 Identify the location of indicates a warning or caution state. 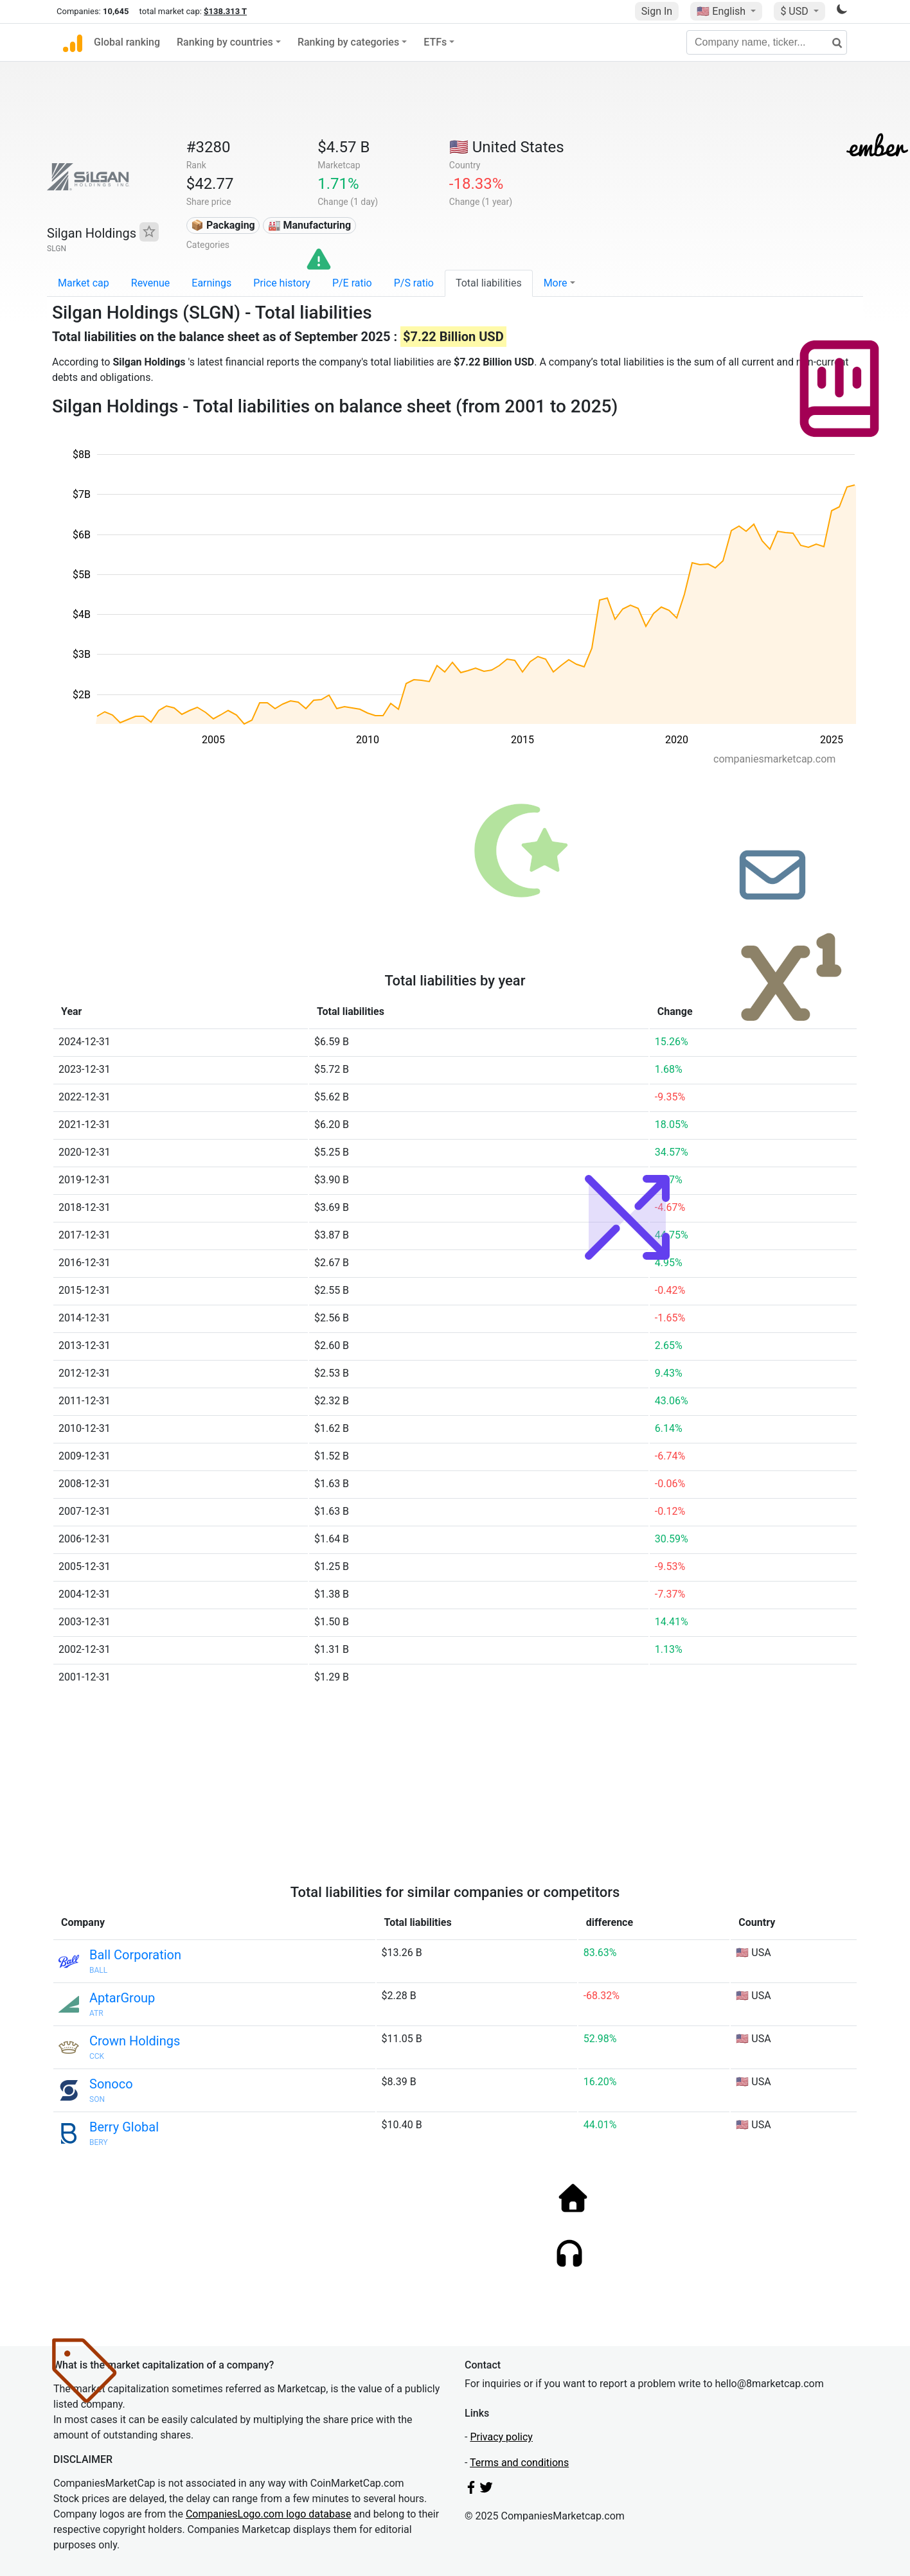
(319, 260).